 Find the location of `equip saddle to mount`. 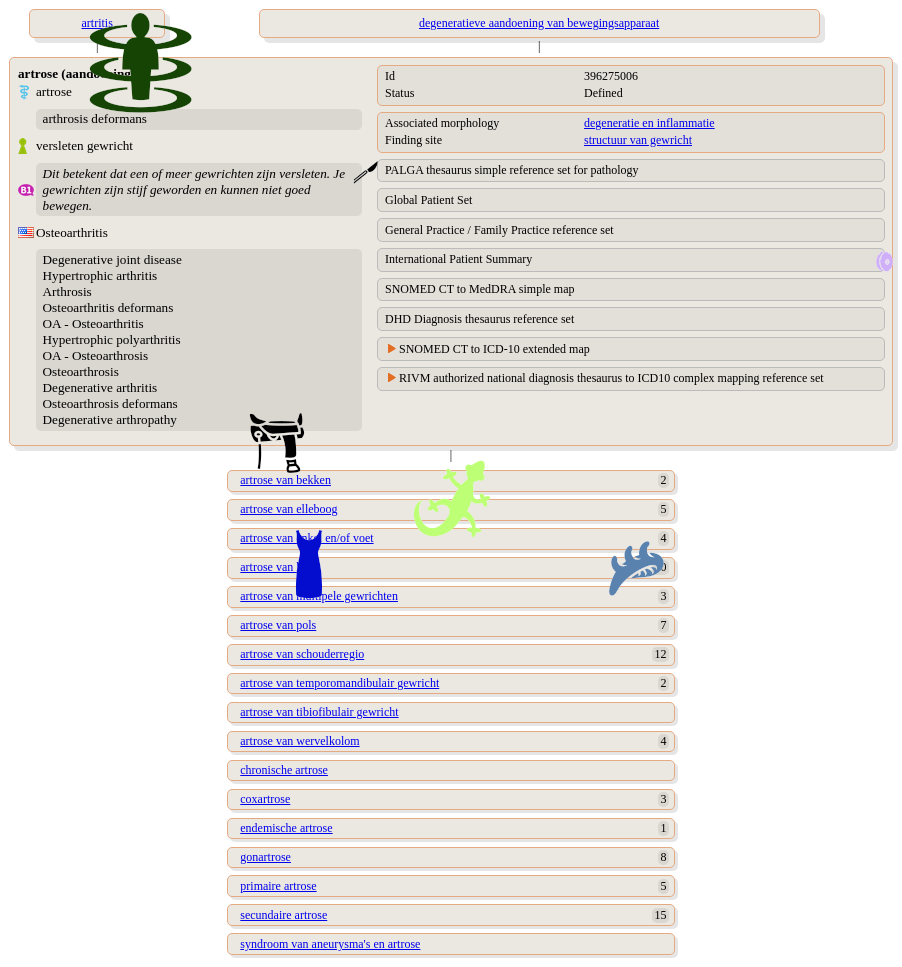

equip saddle to mount is located at coordinates (277, 443).